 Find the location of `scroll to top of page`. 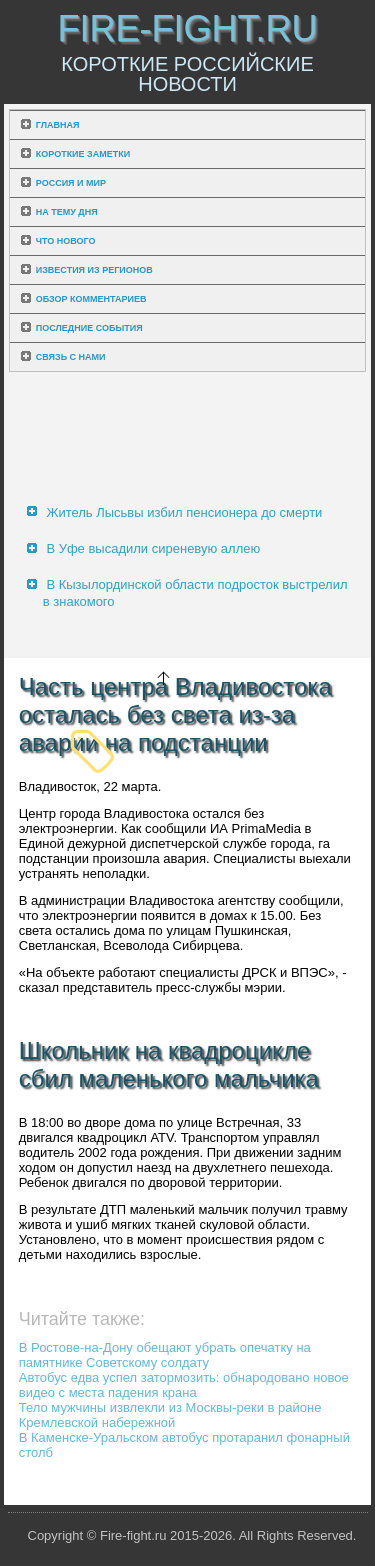

scroll to top of page is located at coordinates (163, 678).